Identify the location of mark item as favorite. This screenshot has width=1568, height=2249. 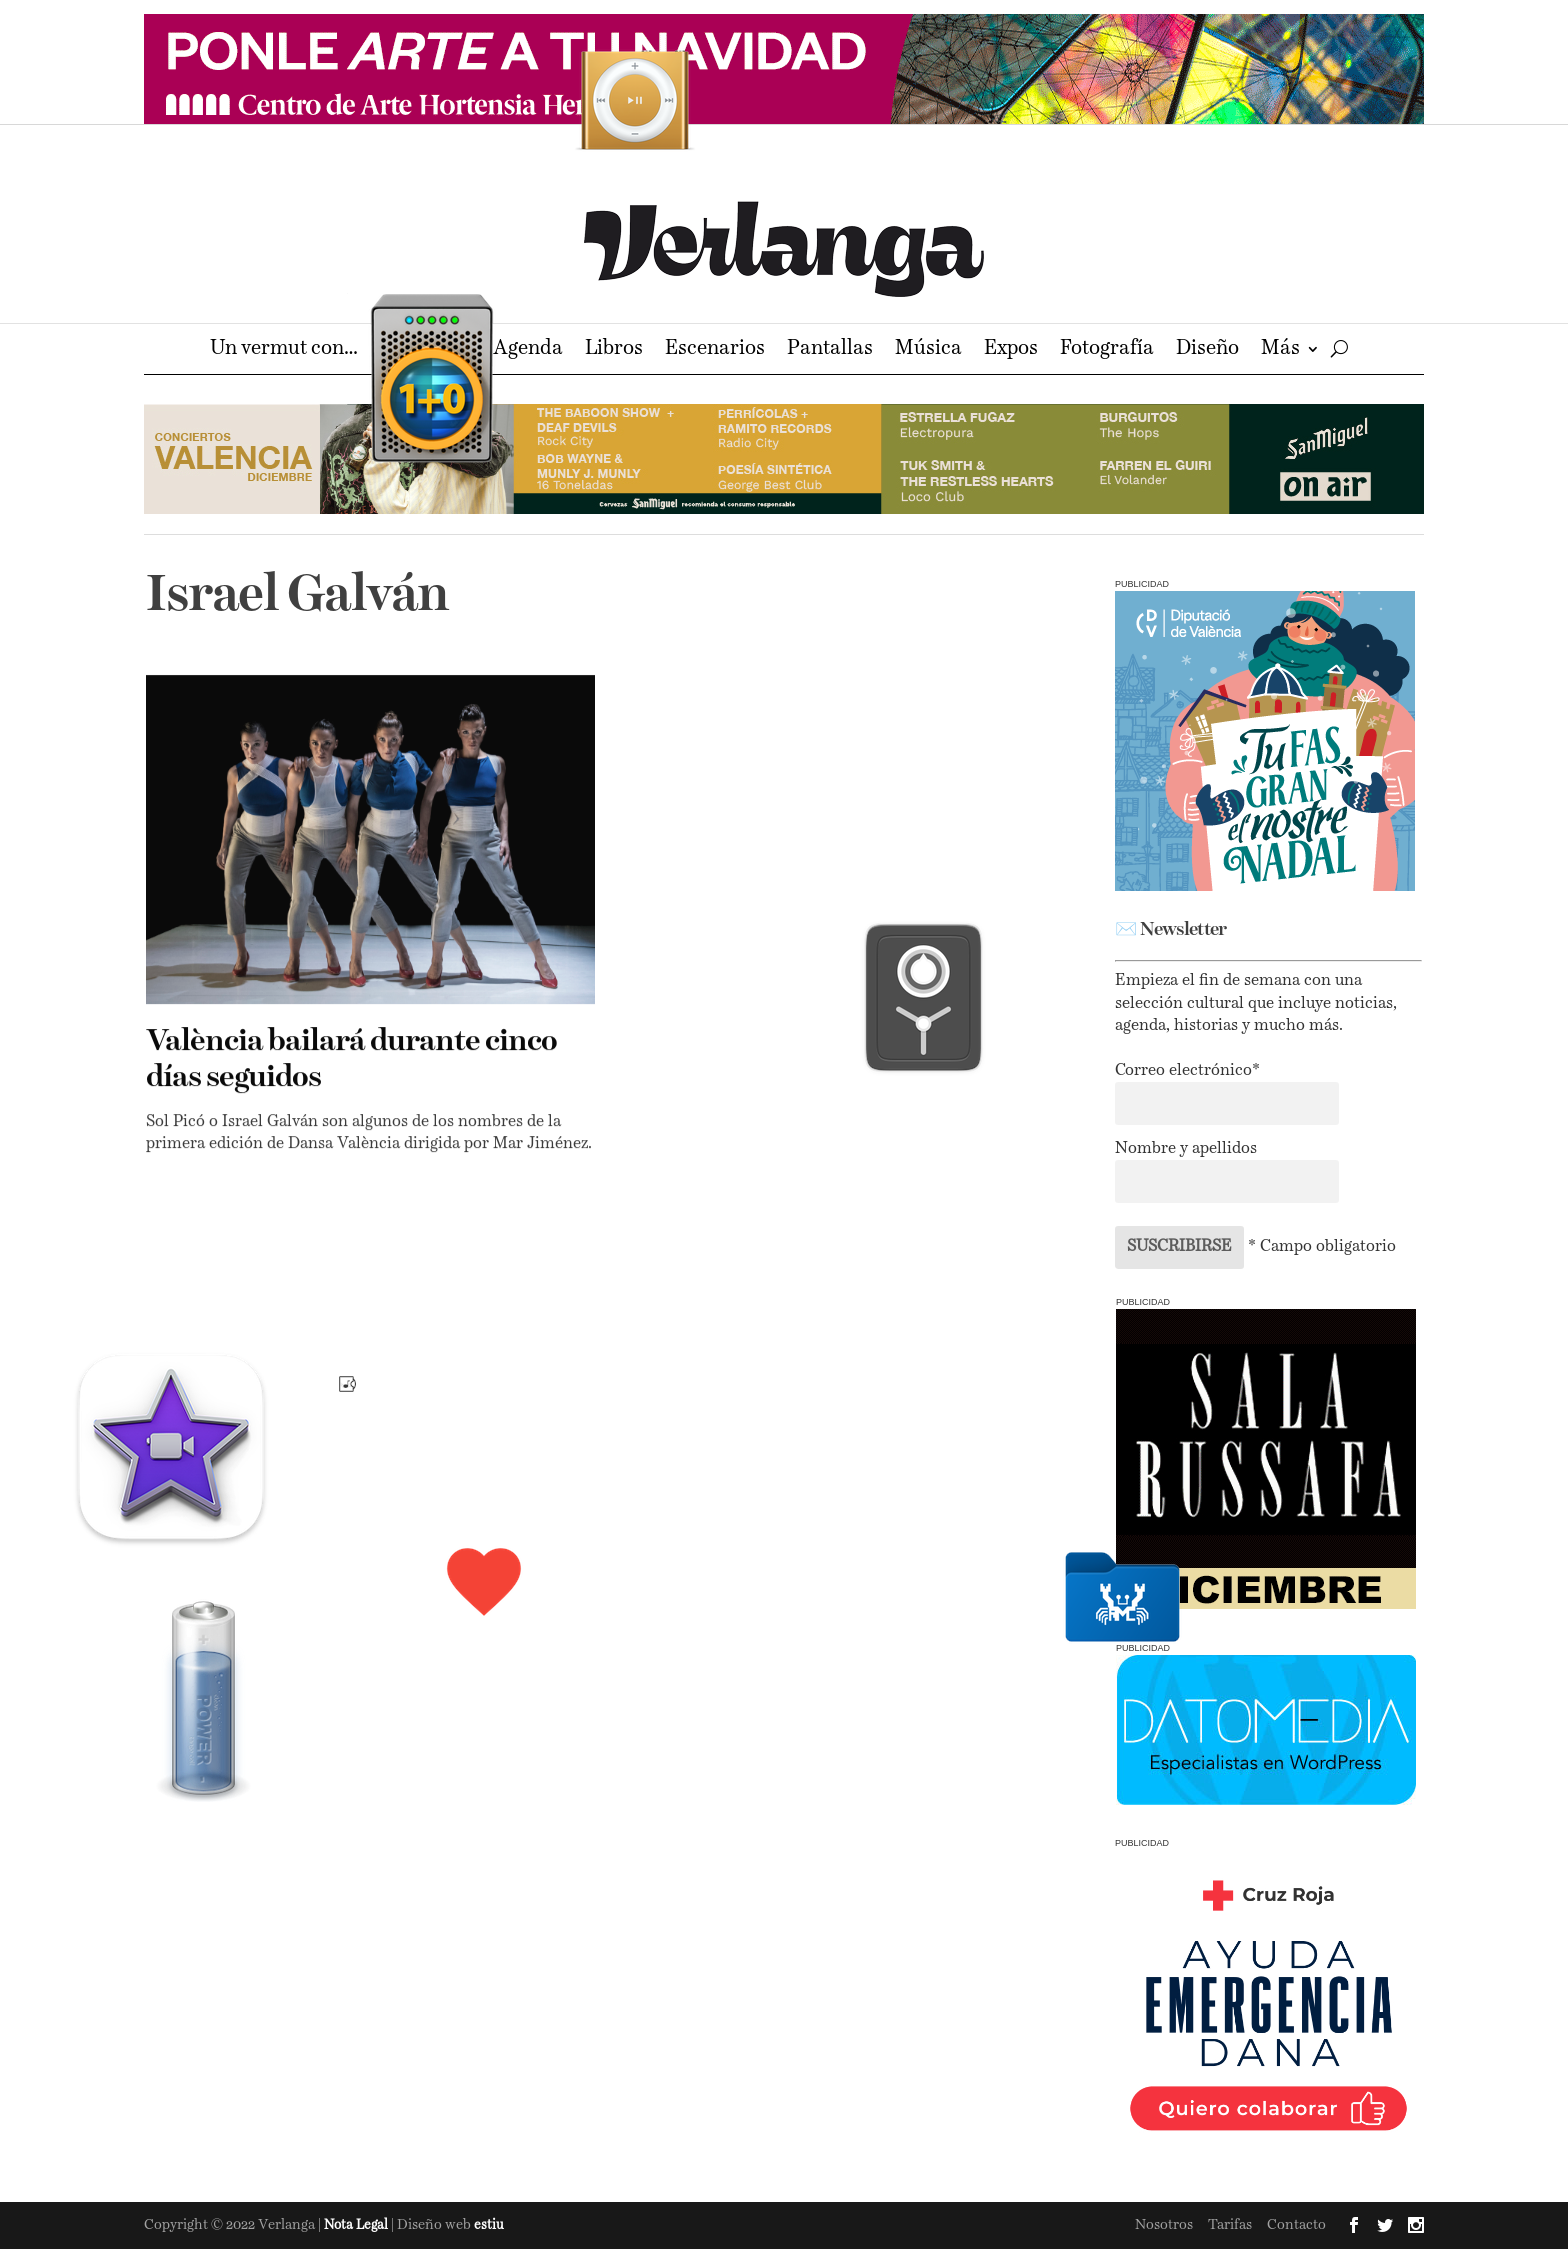
(484, 1582).